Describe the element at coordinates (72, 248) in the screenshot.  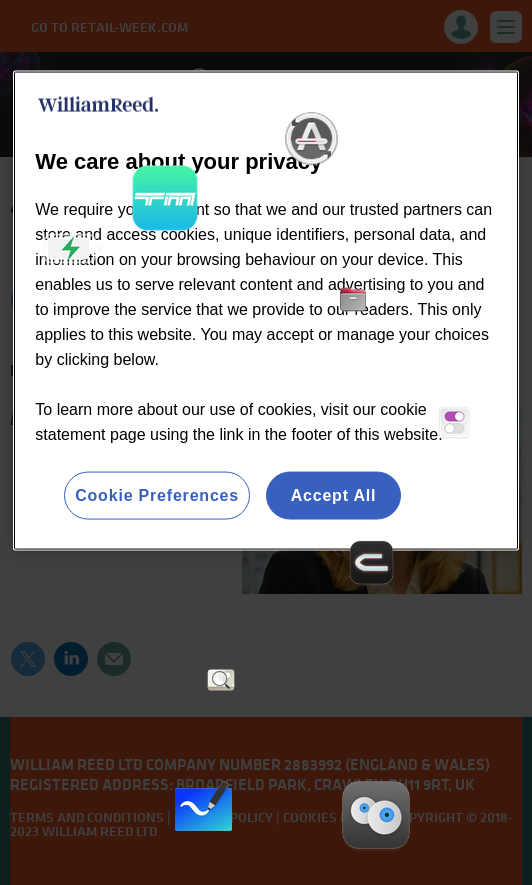
I see `indicates battery is charging at 90%` at that location.